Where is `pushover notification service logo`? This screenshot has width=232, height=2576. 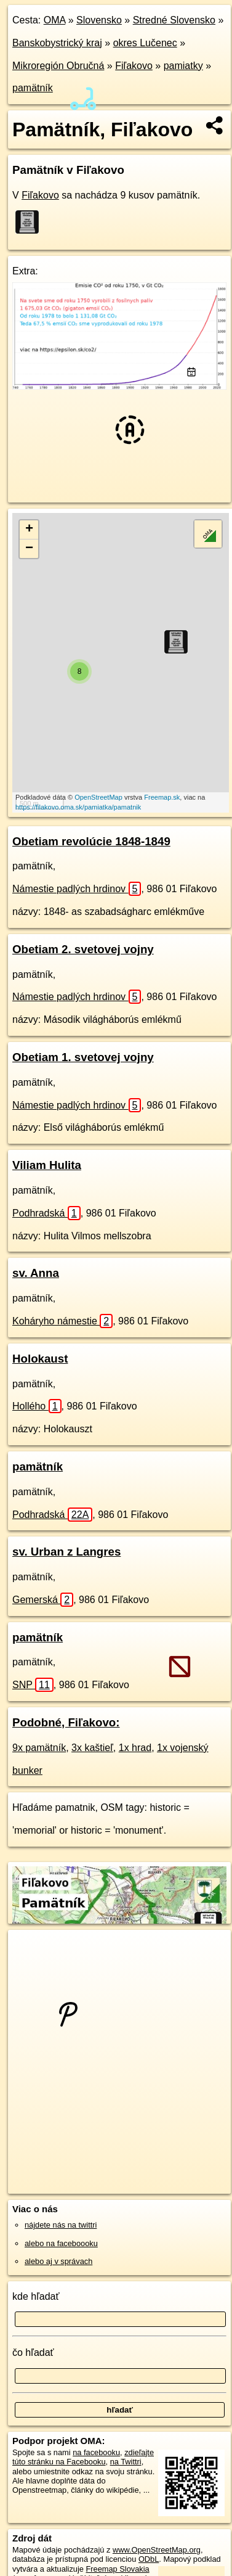
pushover notification service logo is located at coordinates (68, 2014).